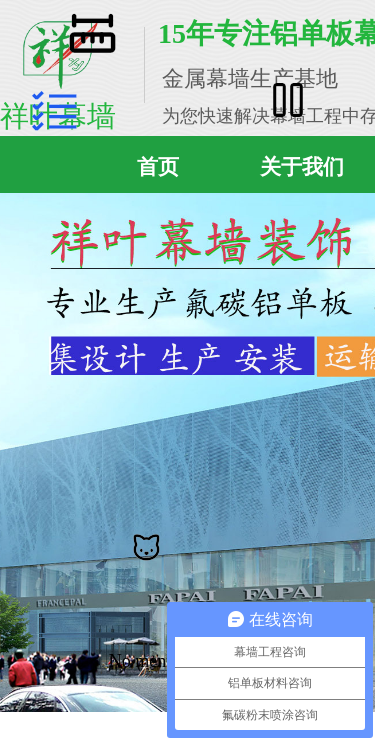 This screenshot has width=375, height=740. Describe the element at coordinates (92, 34) in the screenshot. I see `measure dimensions or distance` at that location.